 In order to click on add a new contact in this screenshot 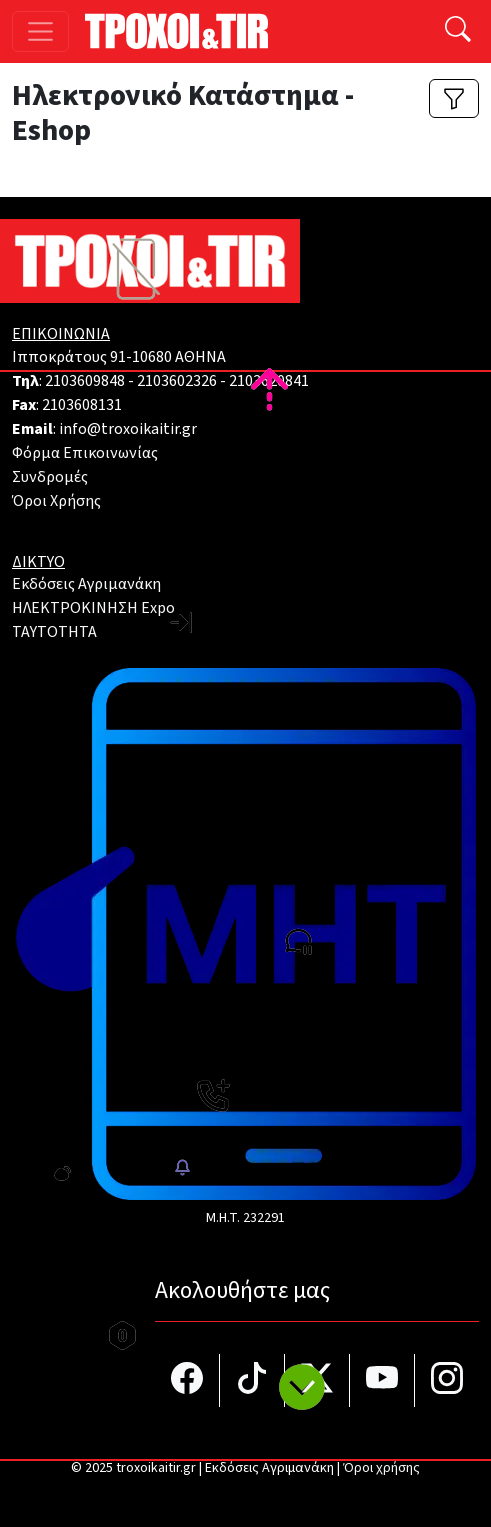, I will do `click(213, 1095)`.